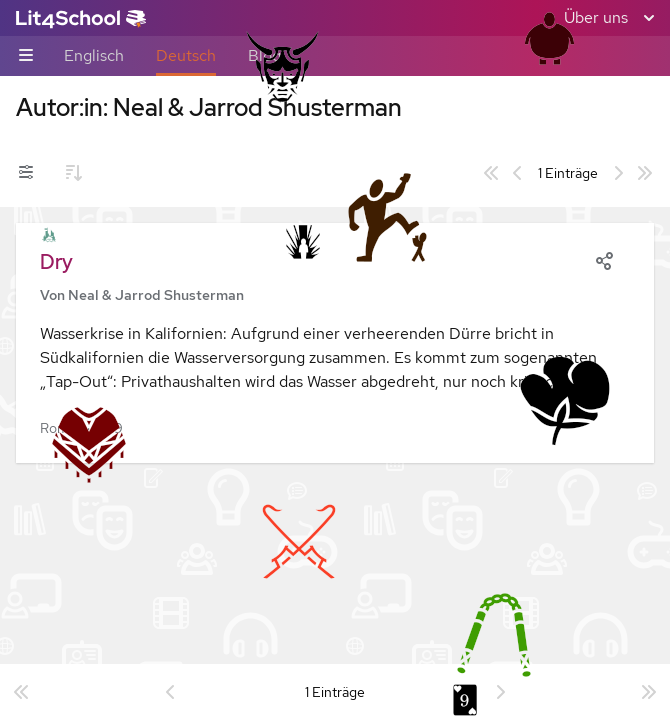 This screenshot has height=720, width=670. What do you see at coordinates (89, 445) in the screenshot?
I see `select poncho clothing item` at bounding box center [89, 445].